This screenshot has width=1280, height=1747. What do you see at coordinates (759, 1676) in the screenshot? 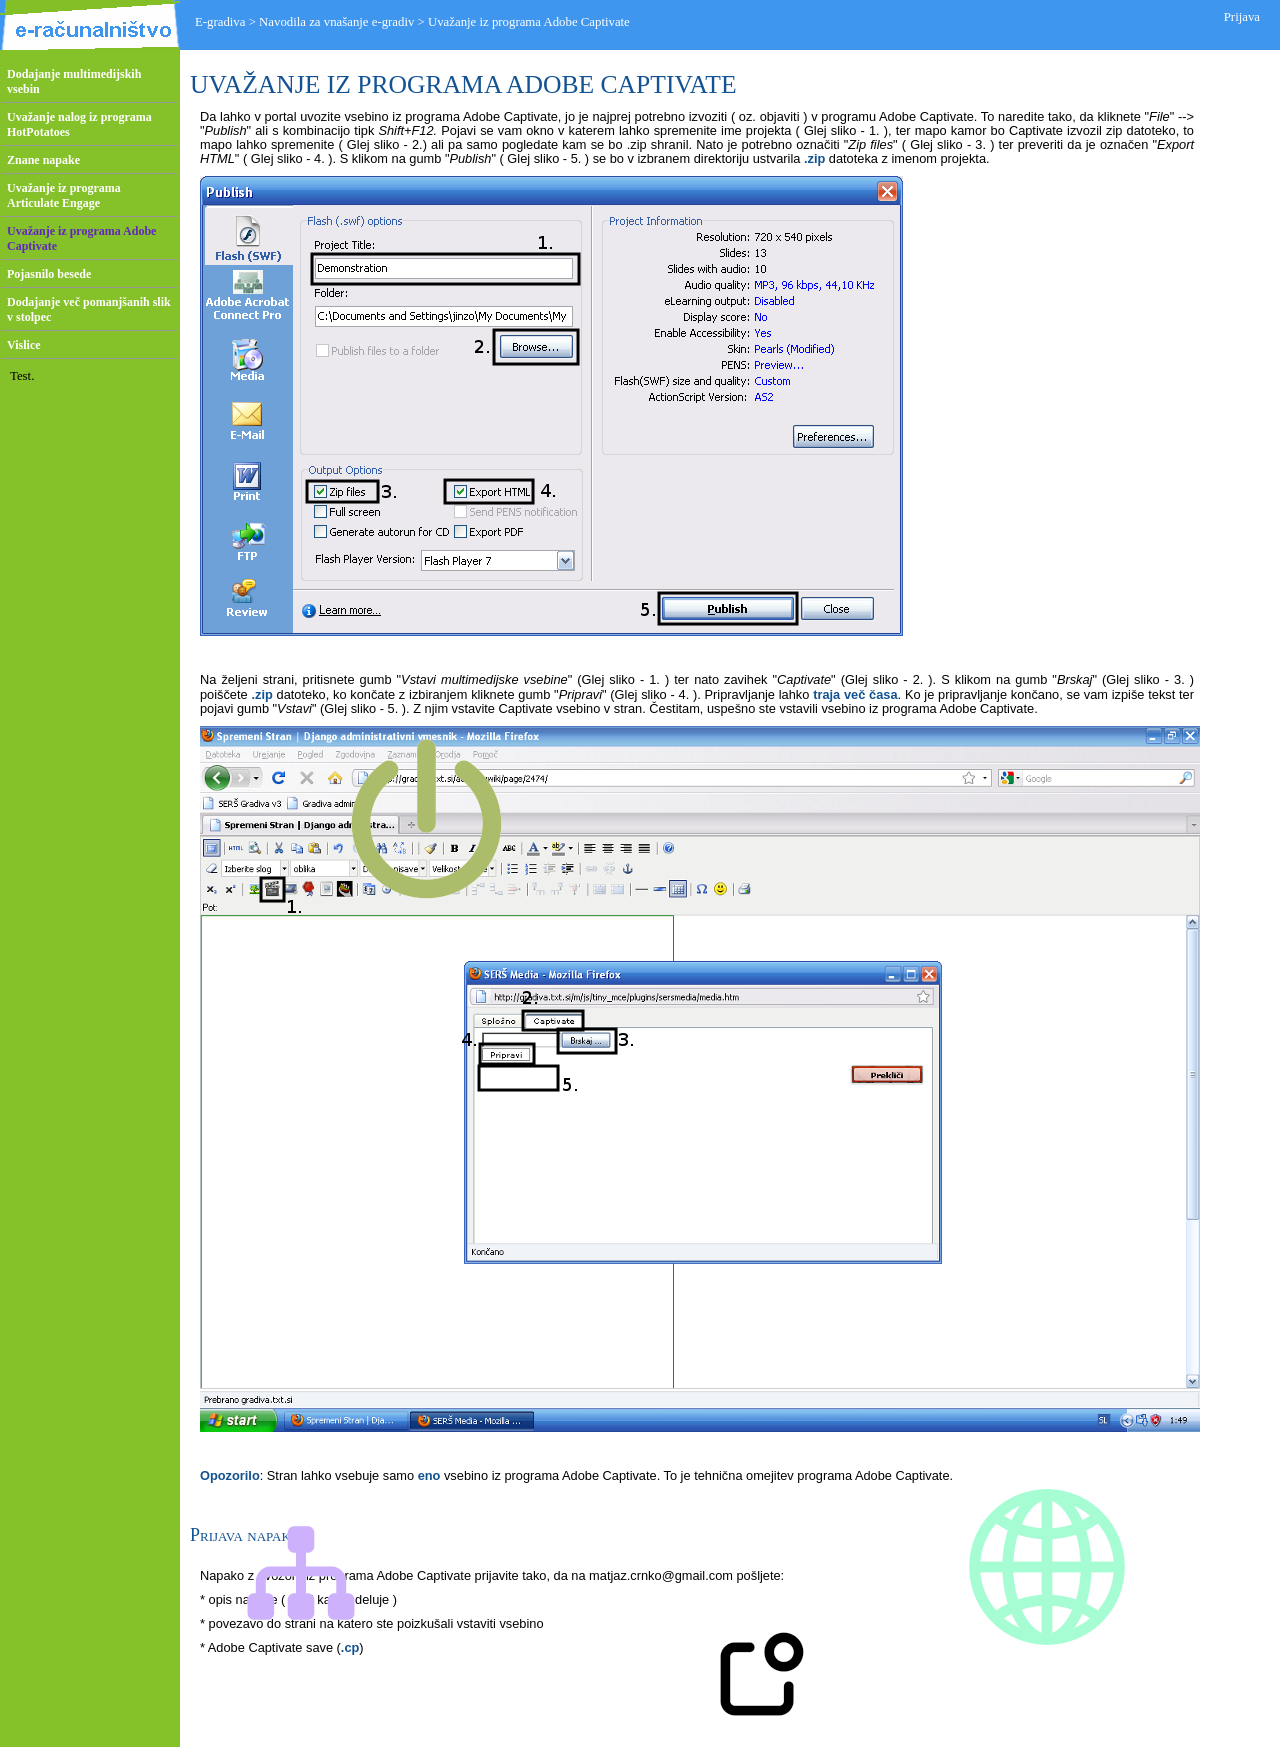
I see `view notifications` at bounding box center [759, 1676].